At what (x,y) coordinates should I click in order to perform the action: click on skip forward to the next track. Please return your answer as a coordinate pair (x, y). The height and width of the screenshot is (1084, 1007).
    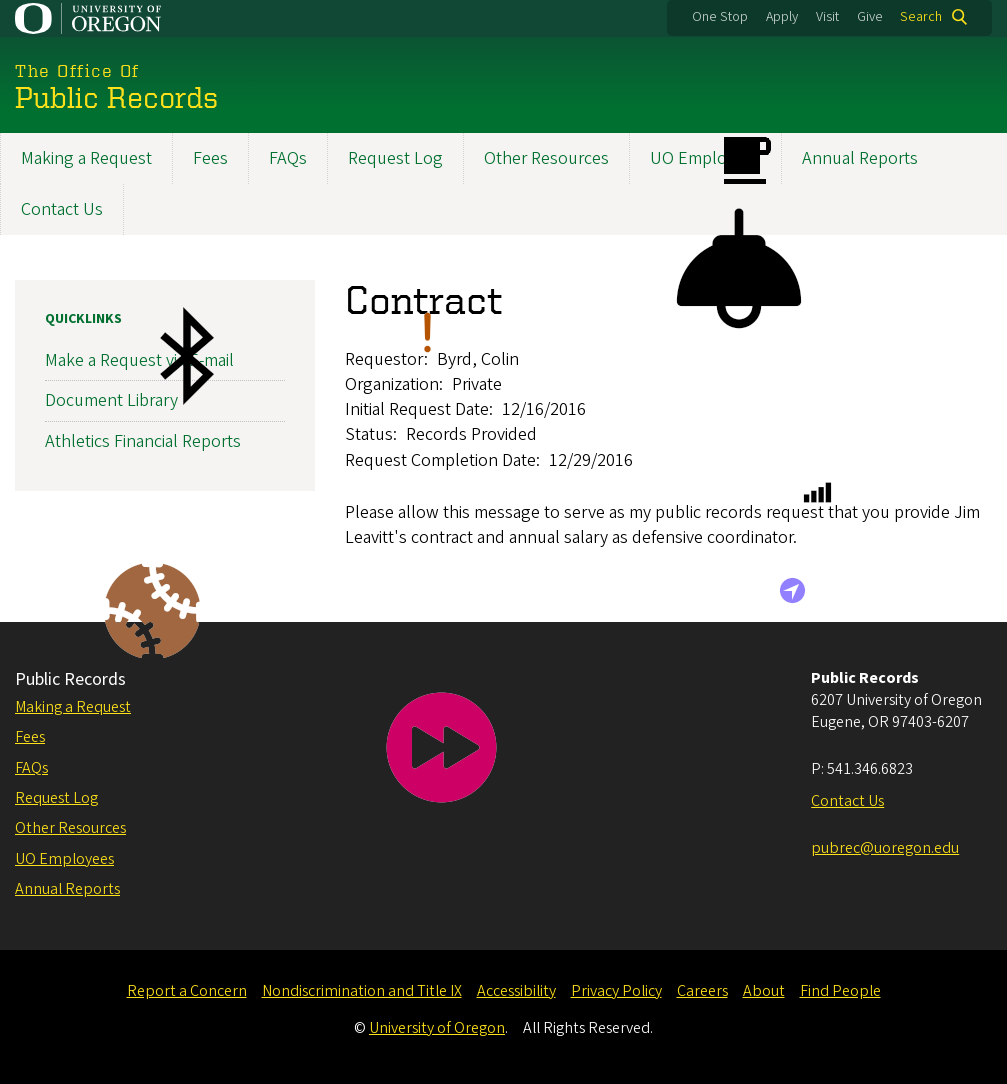
    Looking at the image, I should click on (441, 747).